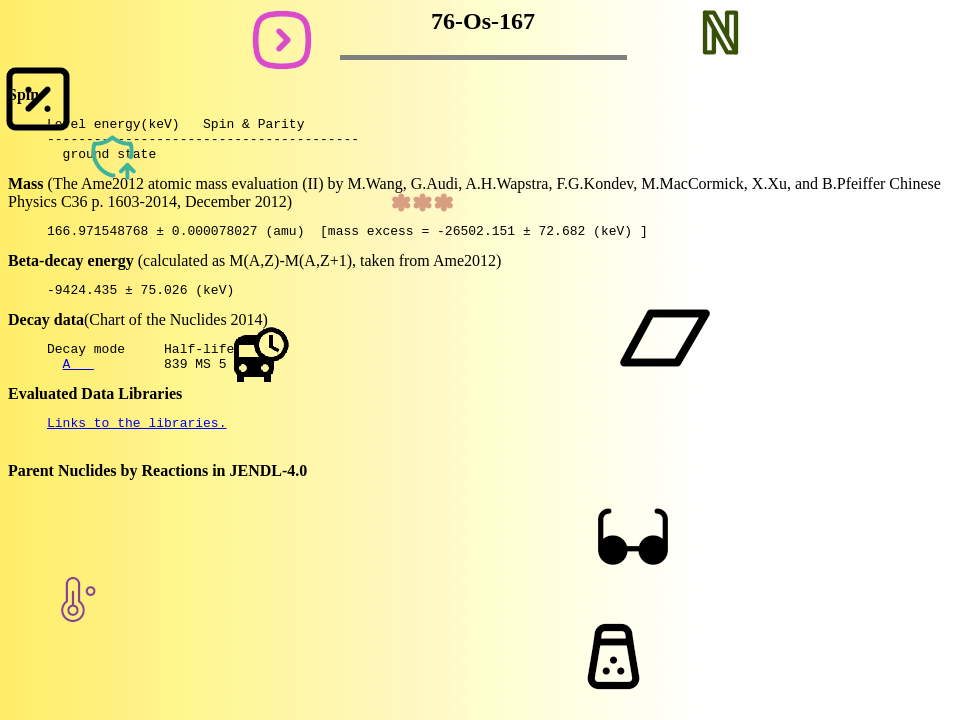 The height and width of the screenshot is (720, 966). I want to click on enter or manage your password, so click(422, 202).